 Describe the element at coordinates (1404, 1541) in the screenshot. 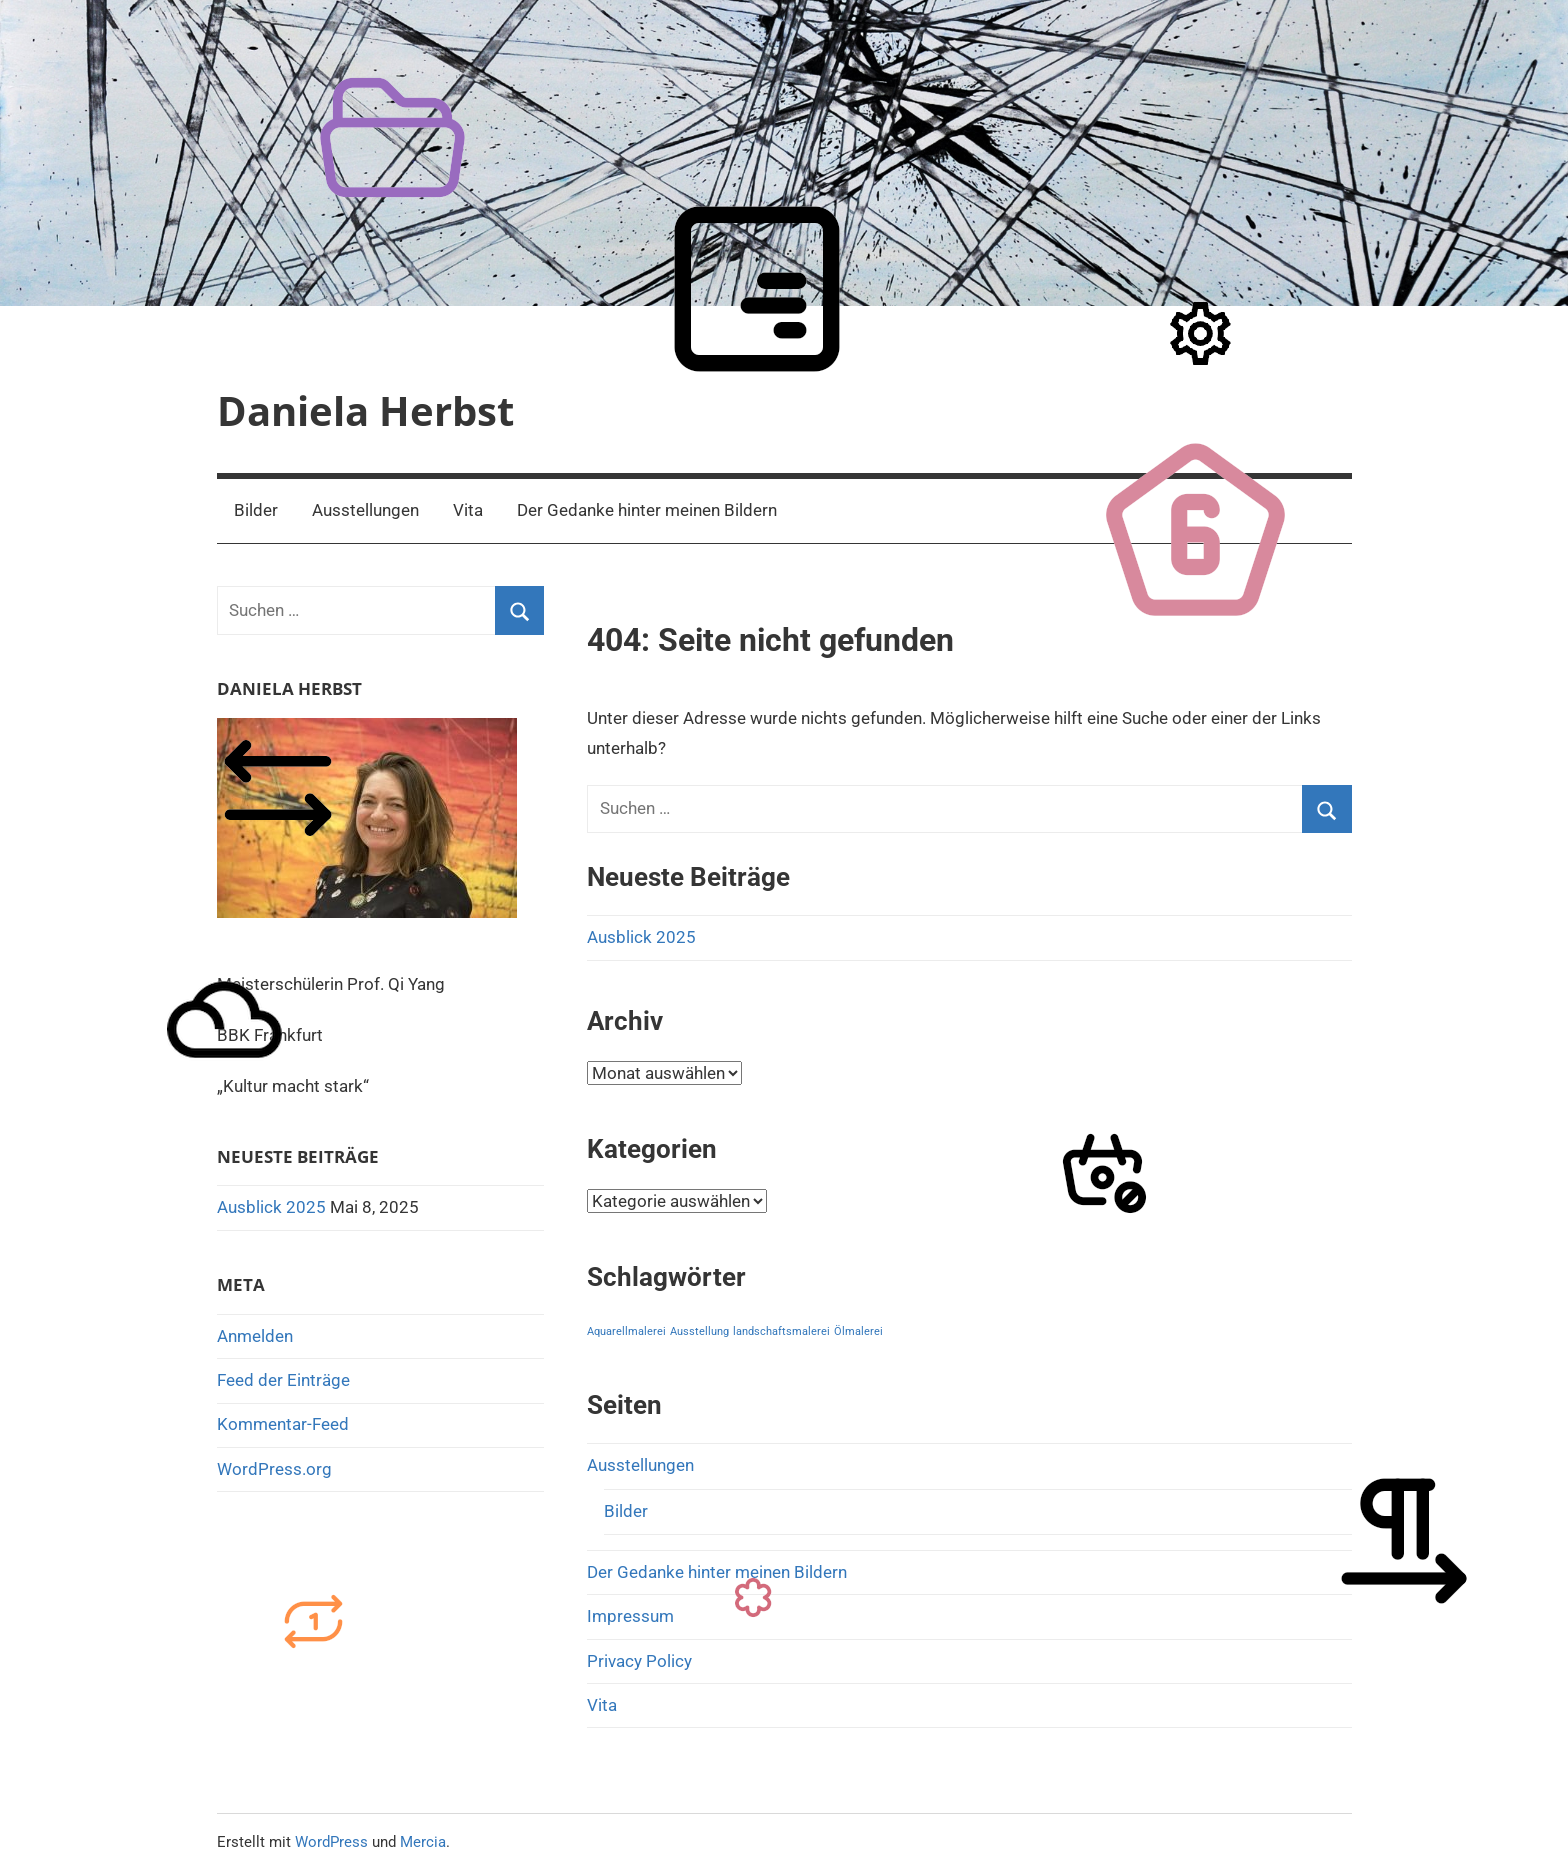

I see `move paragraph to the right` at that location.